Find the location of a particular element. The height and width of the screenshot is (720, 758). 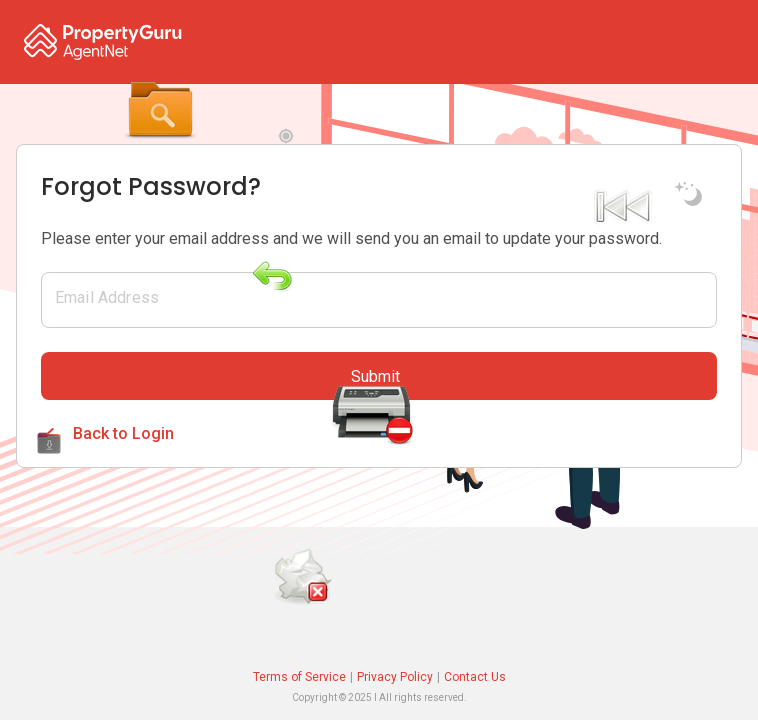

redo the last undone action is located at coordinates (273, 274).